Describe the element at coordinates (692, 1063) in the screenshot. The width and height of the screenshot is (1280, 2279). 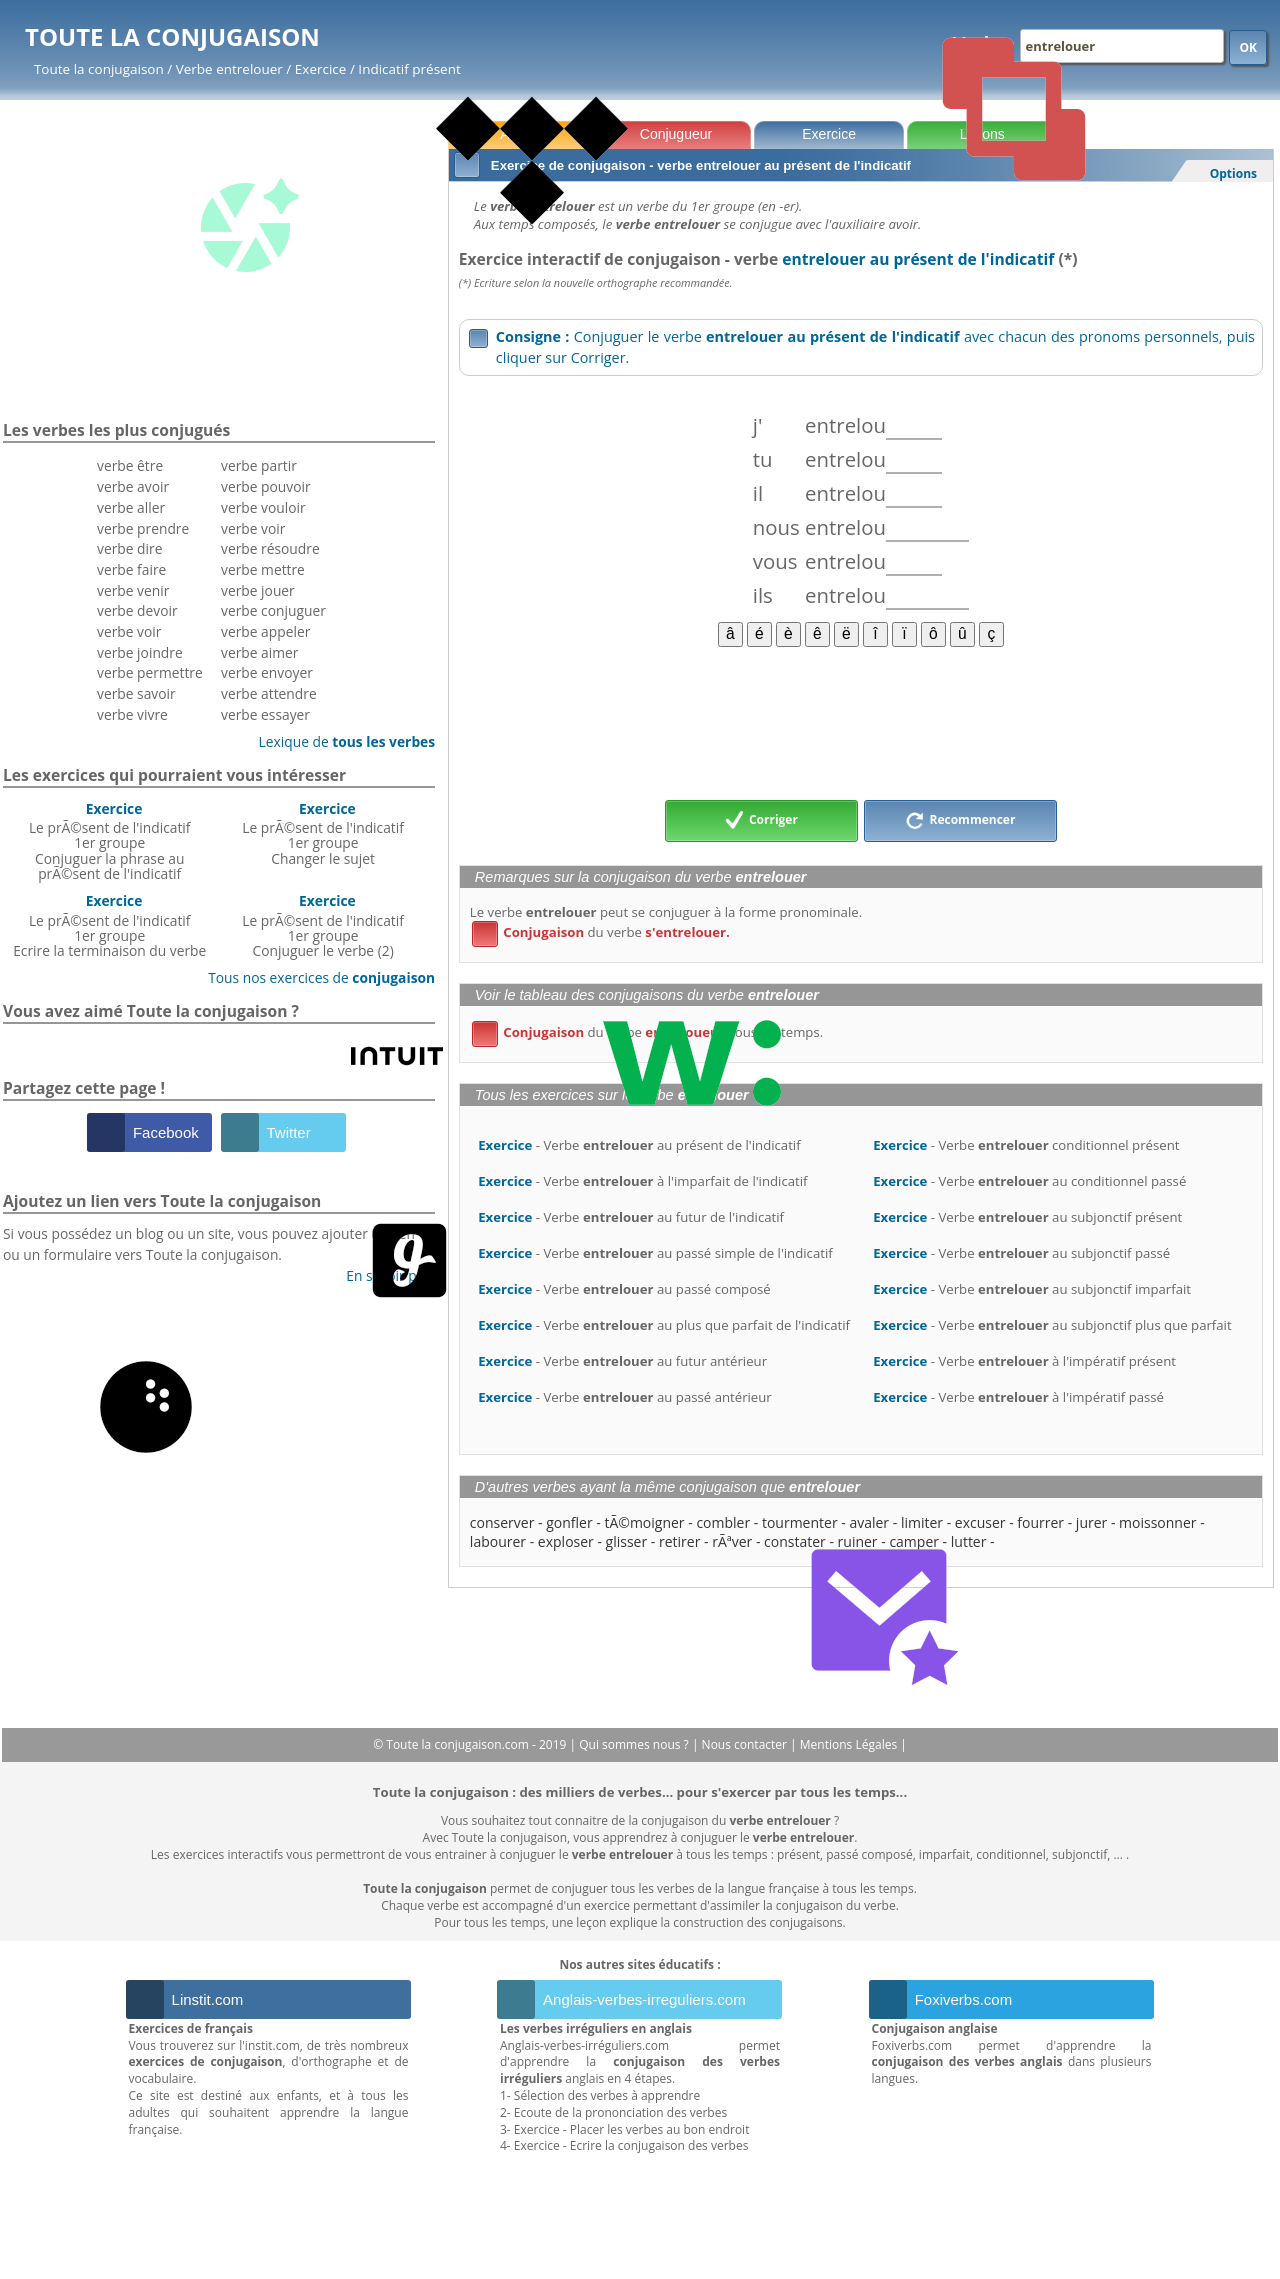
I see `visit wellfound job board` at that location.